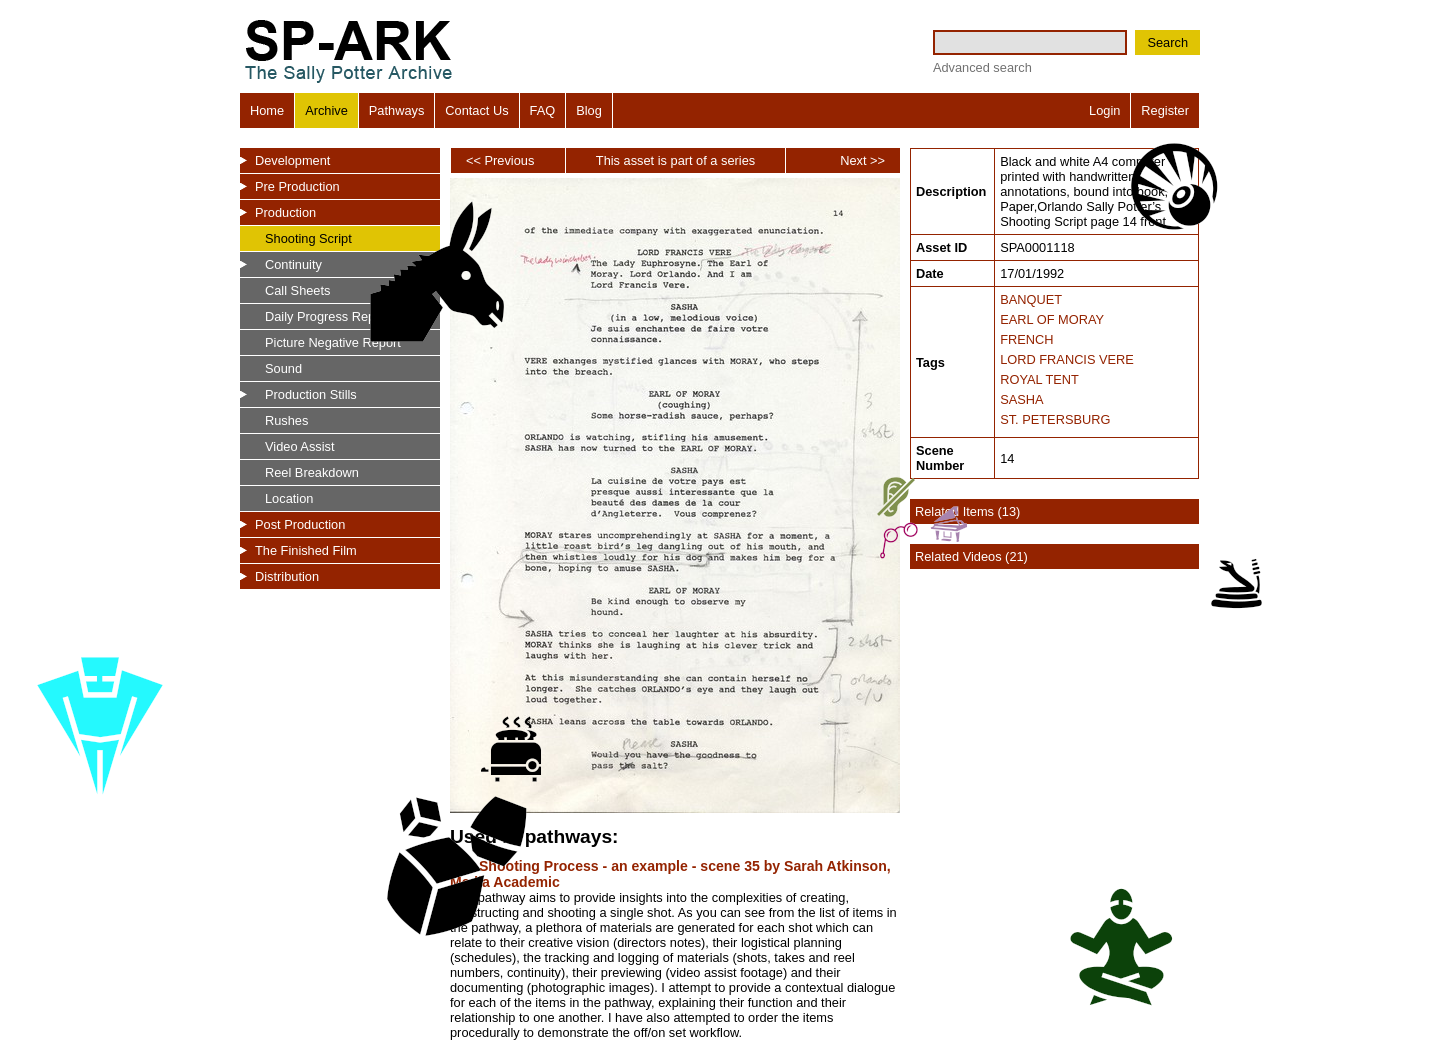 Image resolution: width=1440 pixels, height=1045 pixels. Describe the element at coordinates (1236, 583) in the screenshot. I see `indicates danger or hazard warning` at that location.